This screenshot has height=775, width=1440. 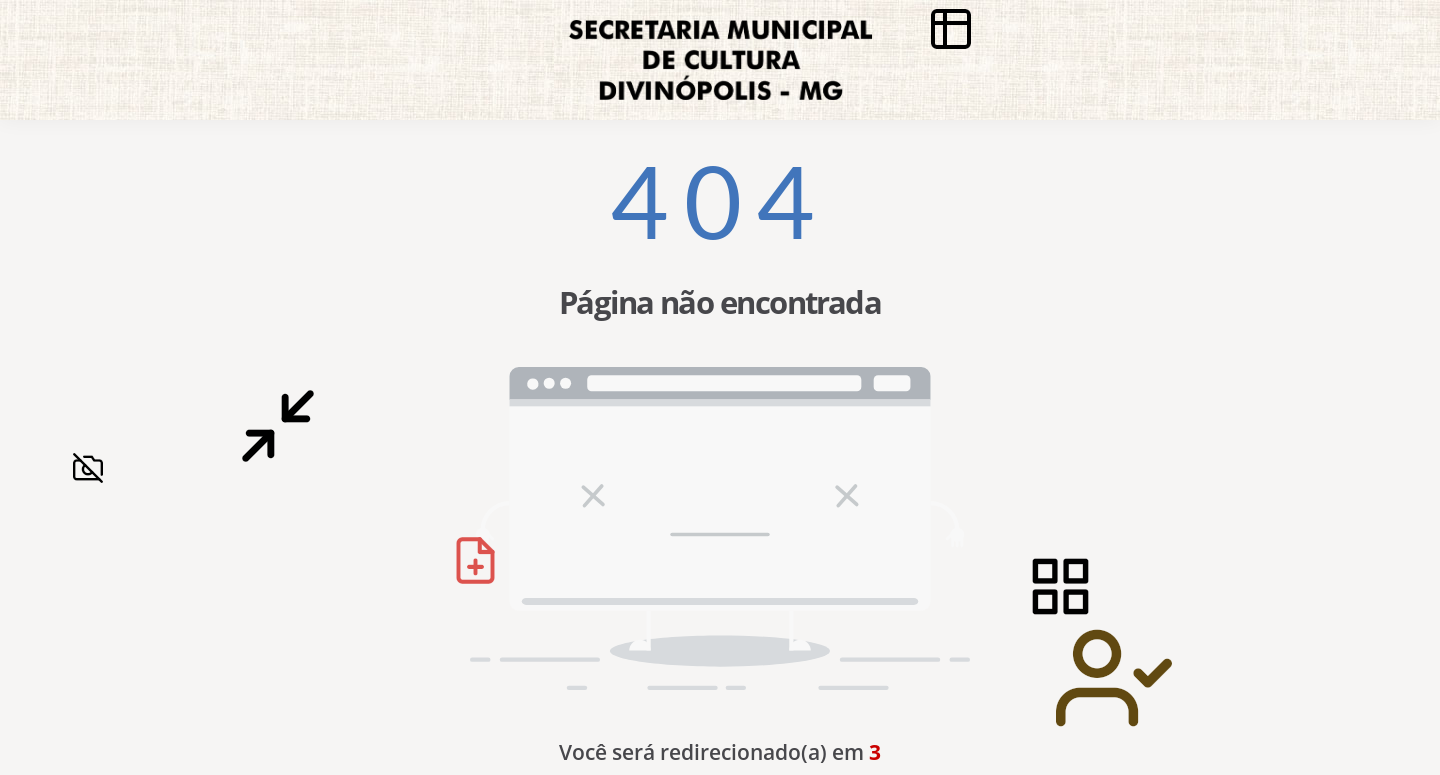 I want to click on camera is disabled or turned off, so click(x=88, y=468).